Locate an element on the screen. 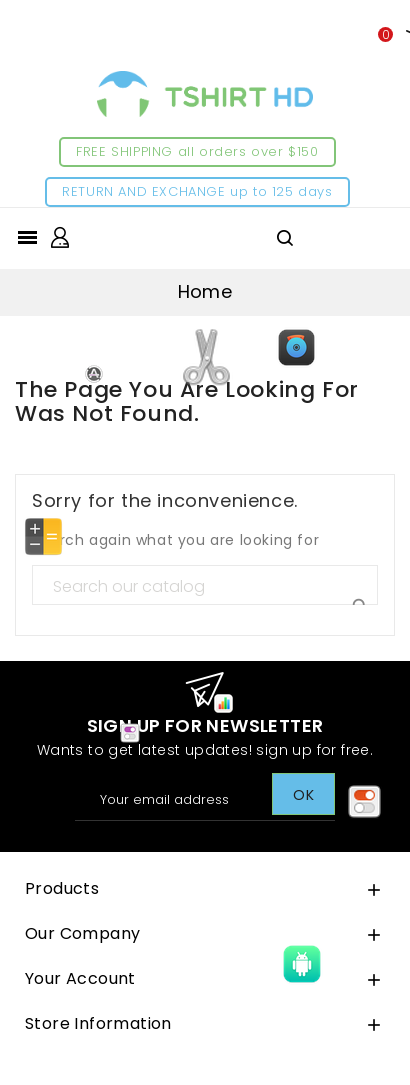 This screenshot has height=1085, width=410. open the software update manager is located at coordinates (94, 374).